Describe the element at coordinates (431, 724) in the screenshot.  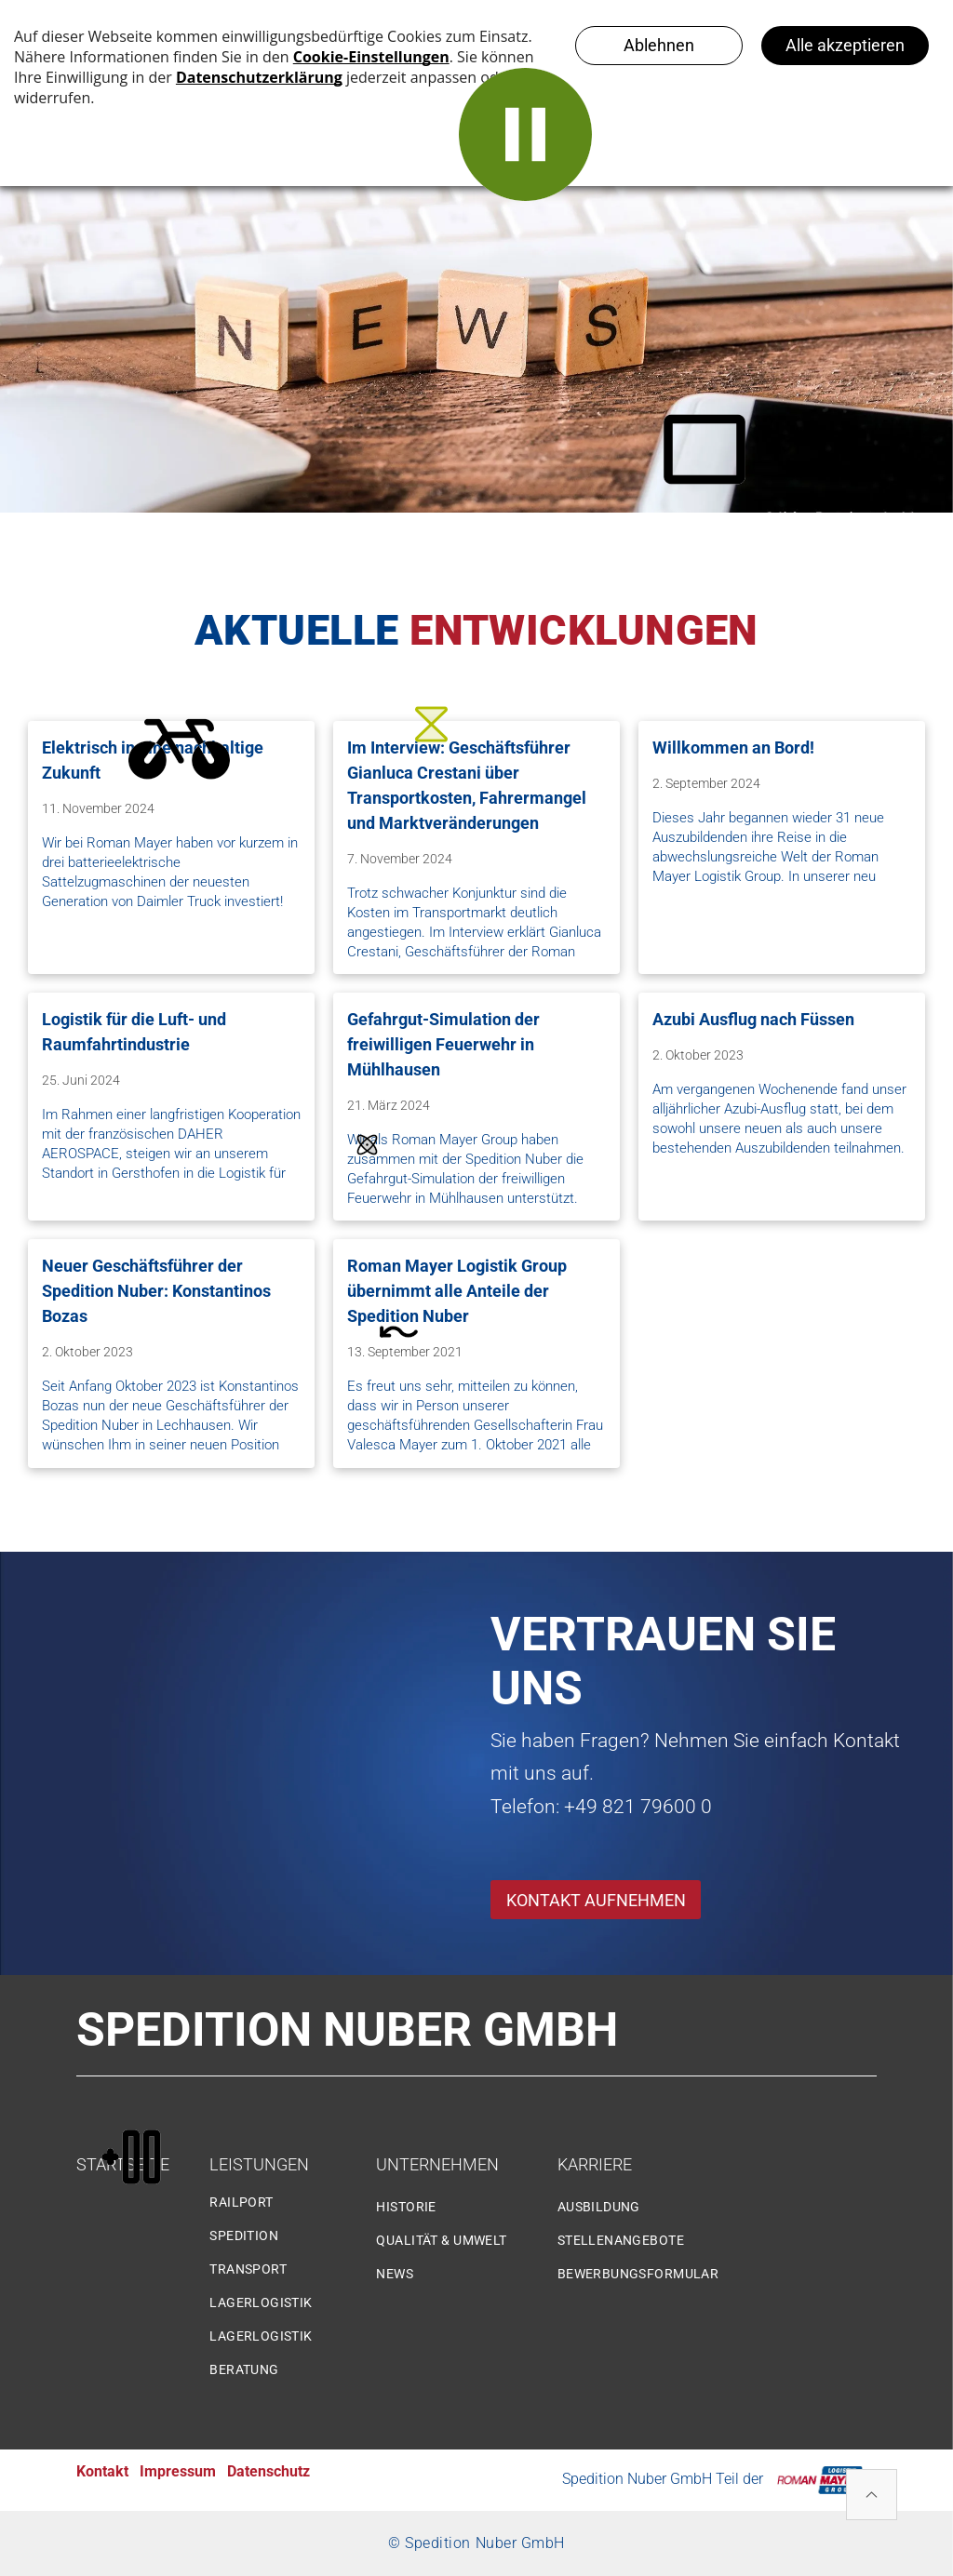
I see `indicates loading or processing in progress` at that location.